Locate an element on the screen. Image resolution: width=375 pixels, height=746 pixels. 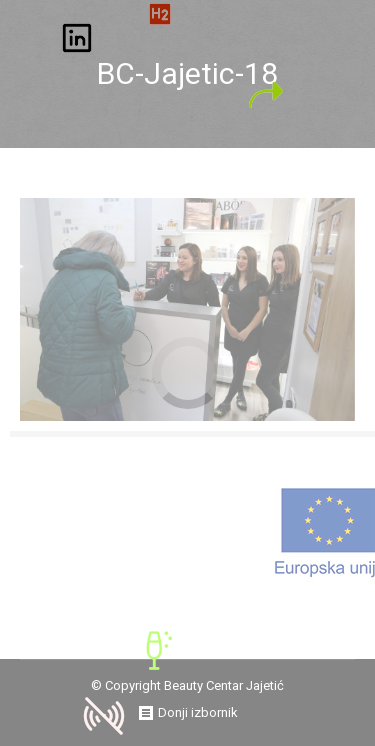
format text as heading level 2 is located at coordinates (160, 14).